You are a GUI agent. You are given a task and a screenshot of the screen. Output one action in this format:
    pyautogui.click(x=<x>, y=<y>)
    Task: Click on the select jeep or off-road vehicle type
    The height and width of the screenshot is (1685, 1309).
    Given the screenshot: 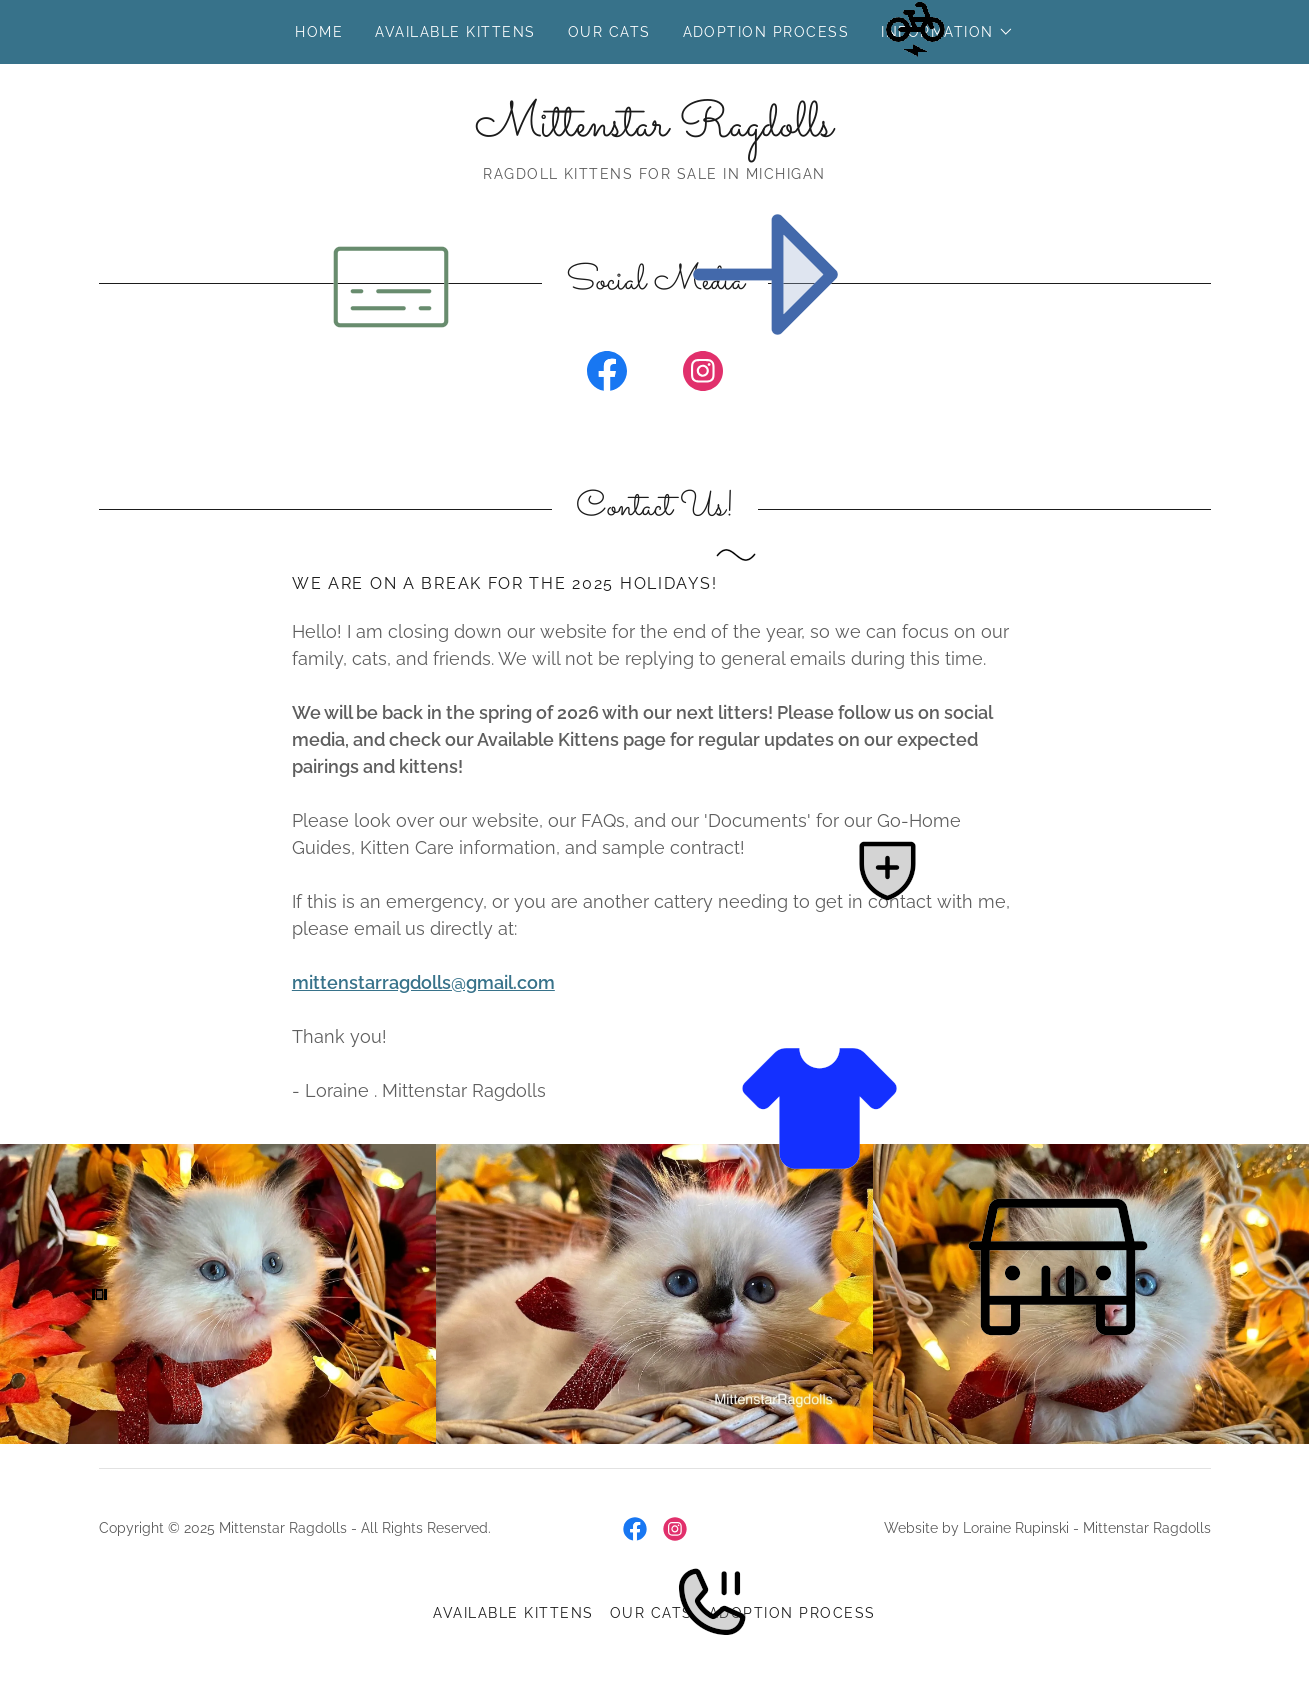 What is the action you would take?
    pyautogui.click(x=1058, y=1270)
    